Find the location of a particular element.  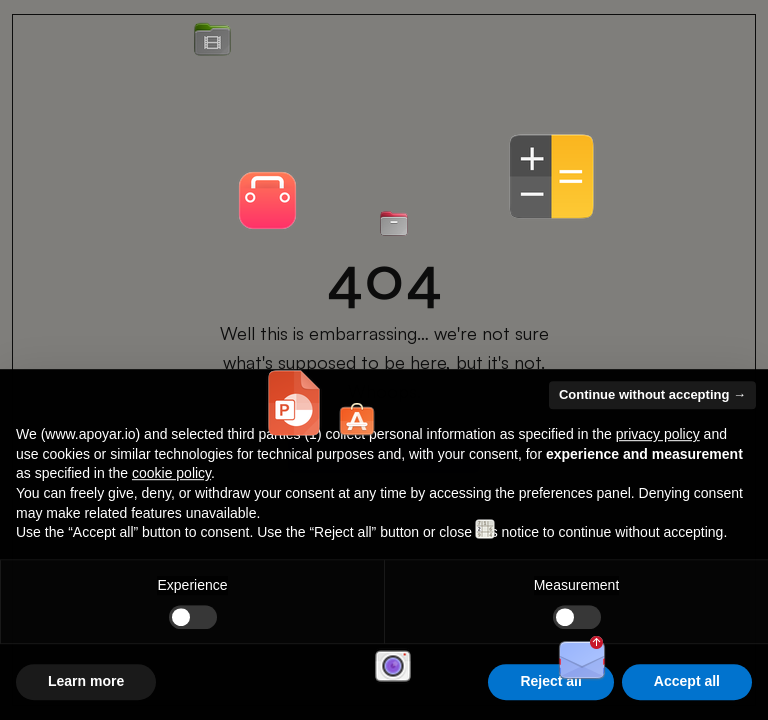

open your videos folder is located at coordinates (212, 38).